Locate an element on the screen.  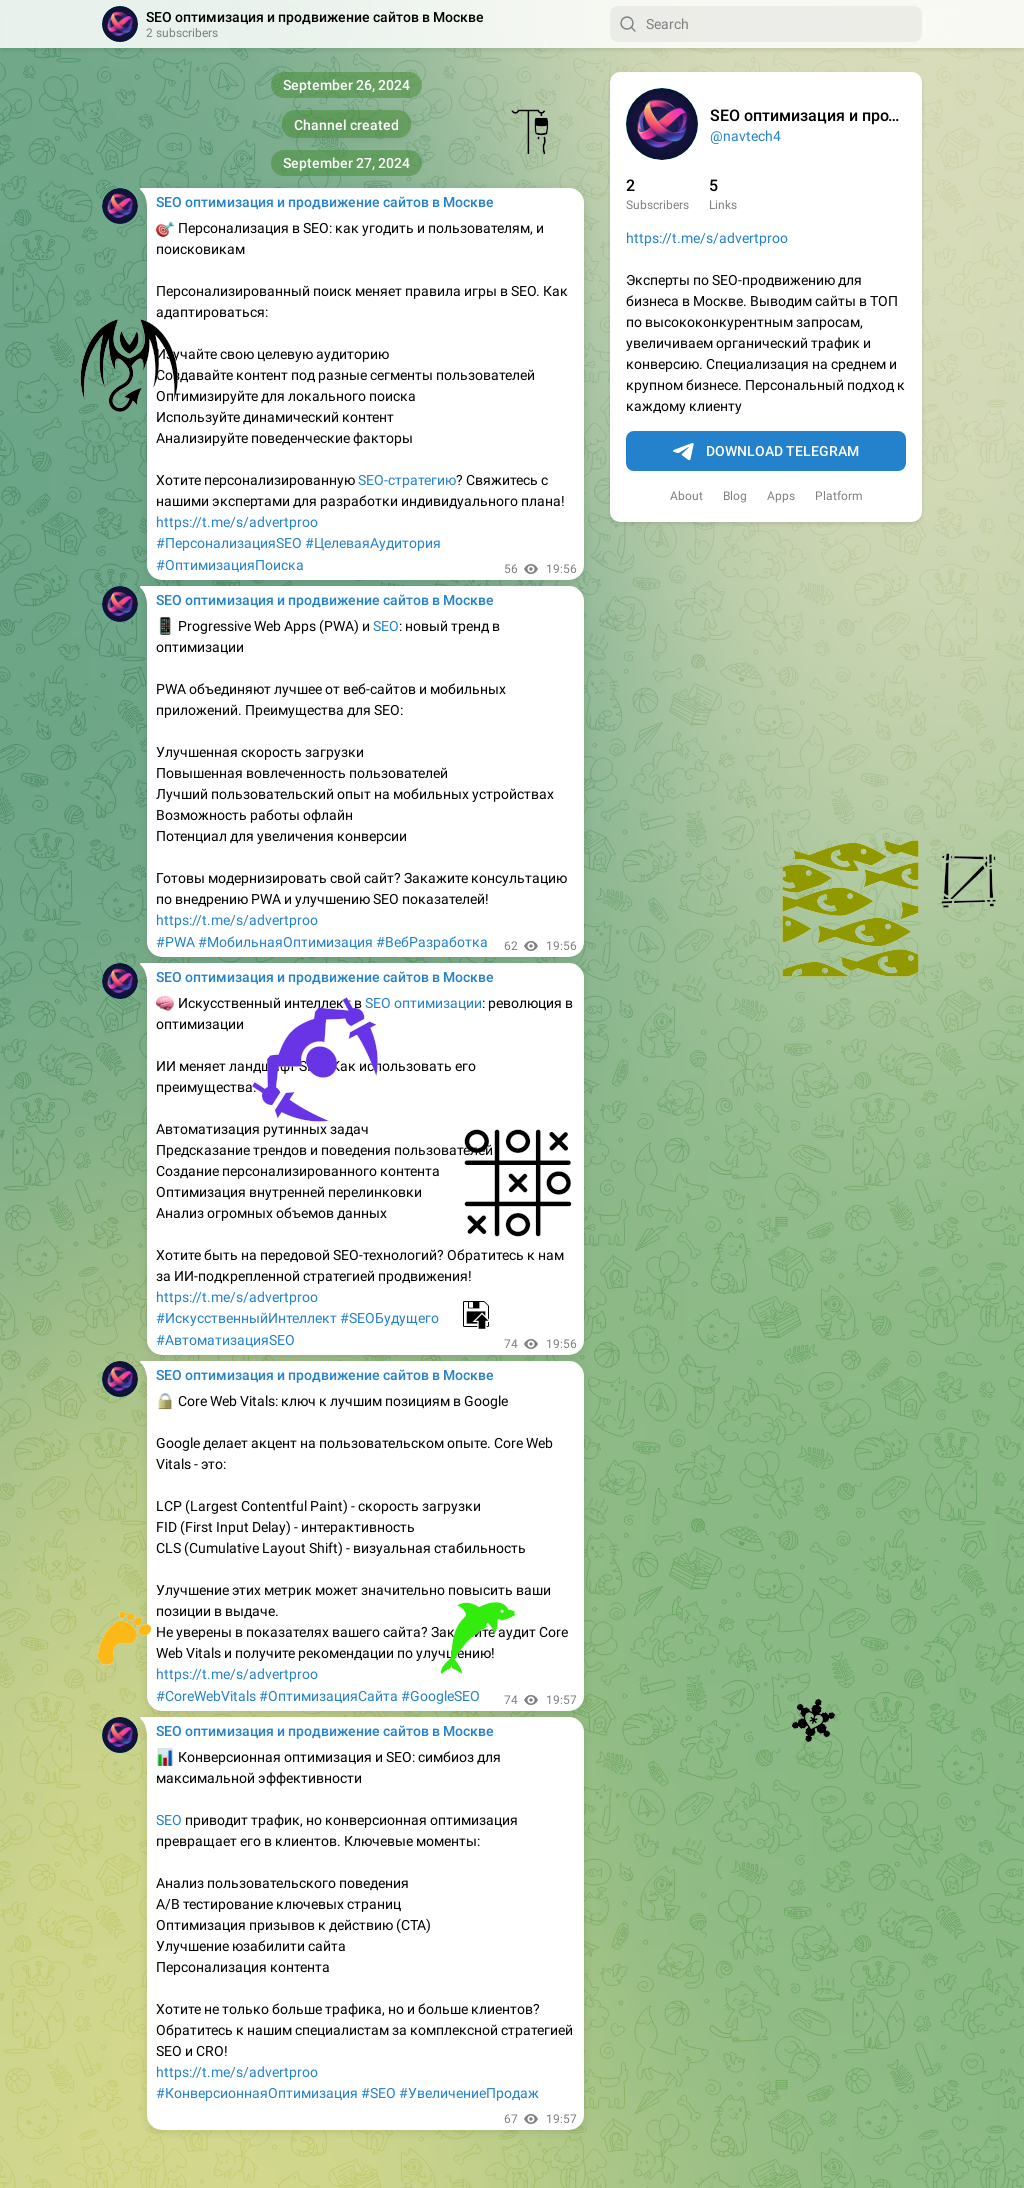
indicates a frozen or cold status effect in gameplay is located at coordinates (813, 1720).